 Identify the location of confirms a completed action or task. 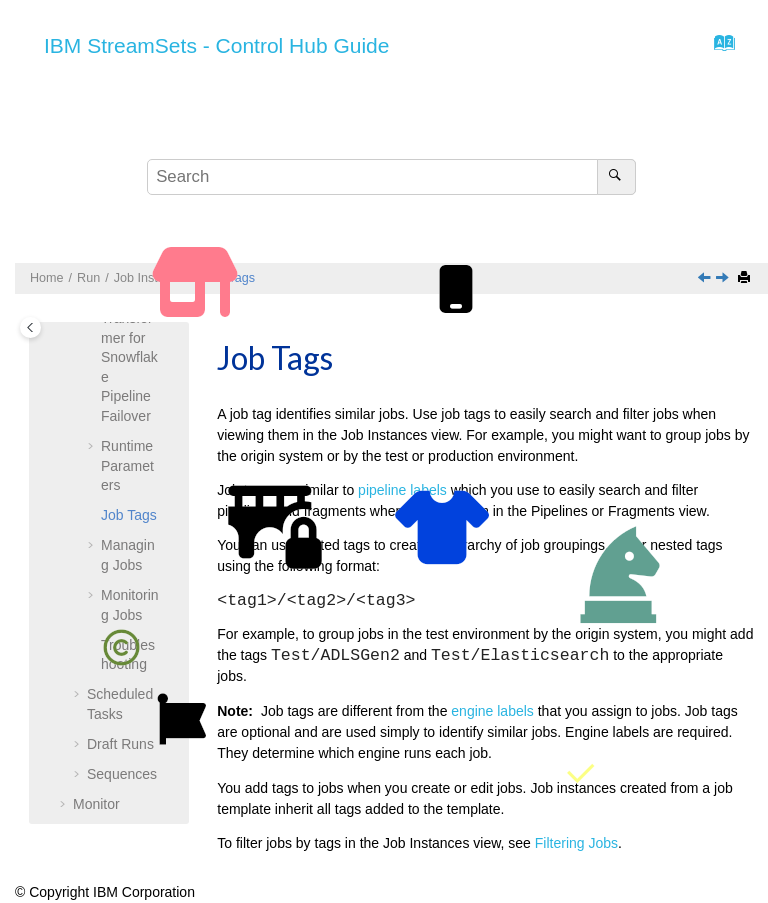
(580, 773).